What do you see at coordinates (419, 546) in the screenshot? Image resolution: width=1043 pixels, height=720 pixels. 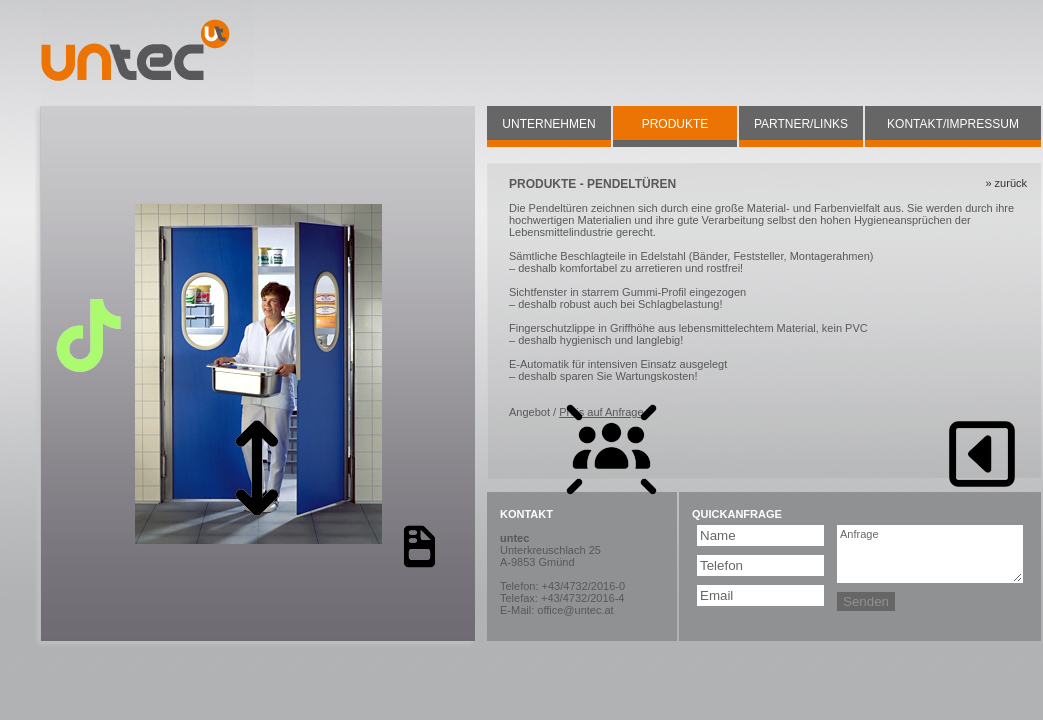 I see `view invoice or billing document` at bounding box center [419, 546].